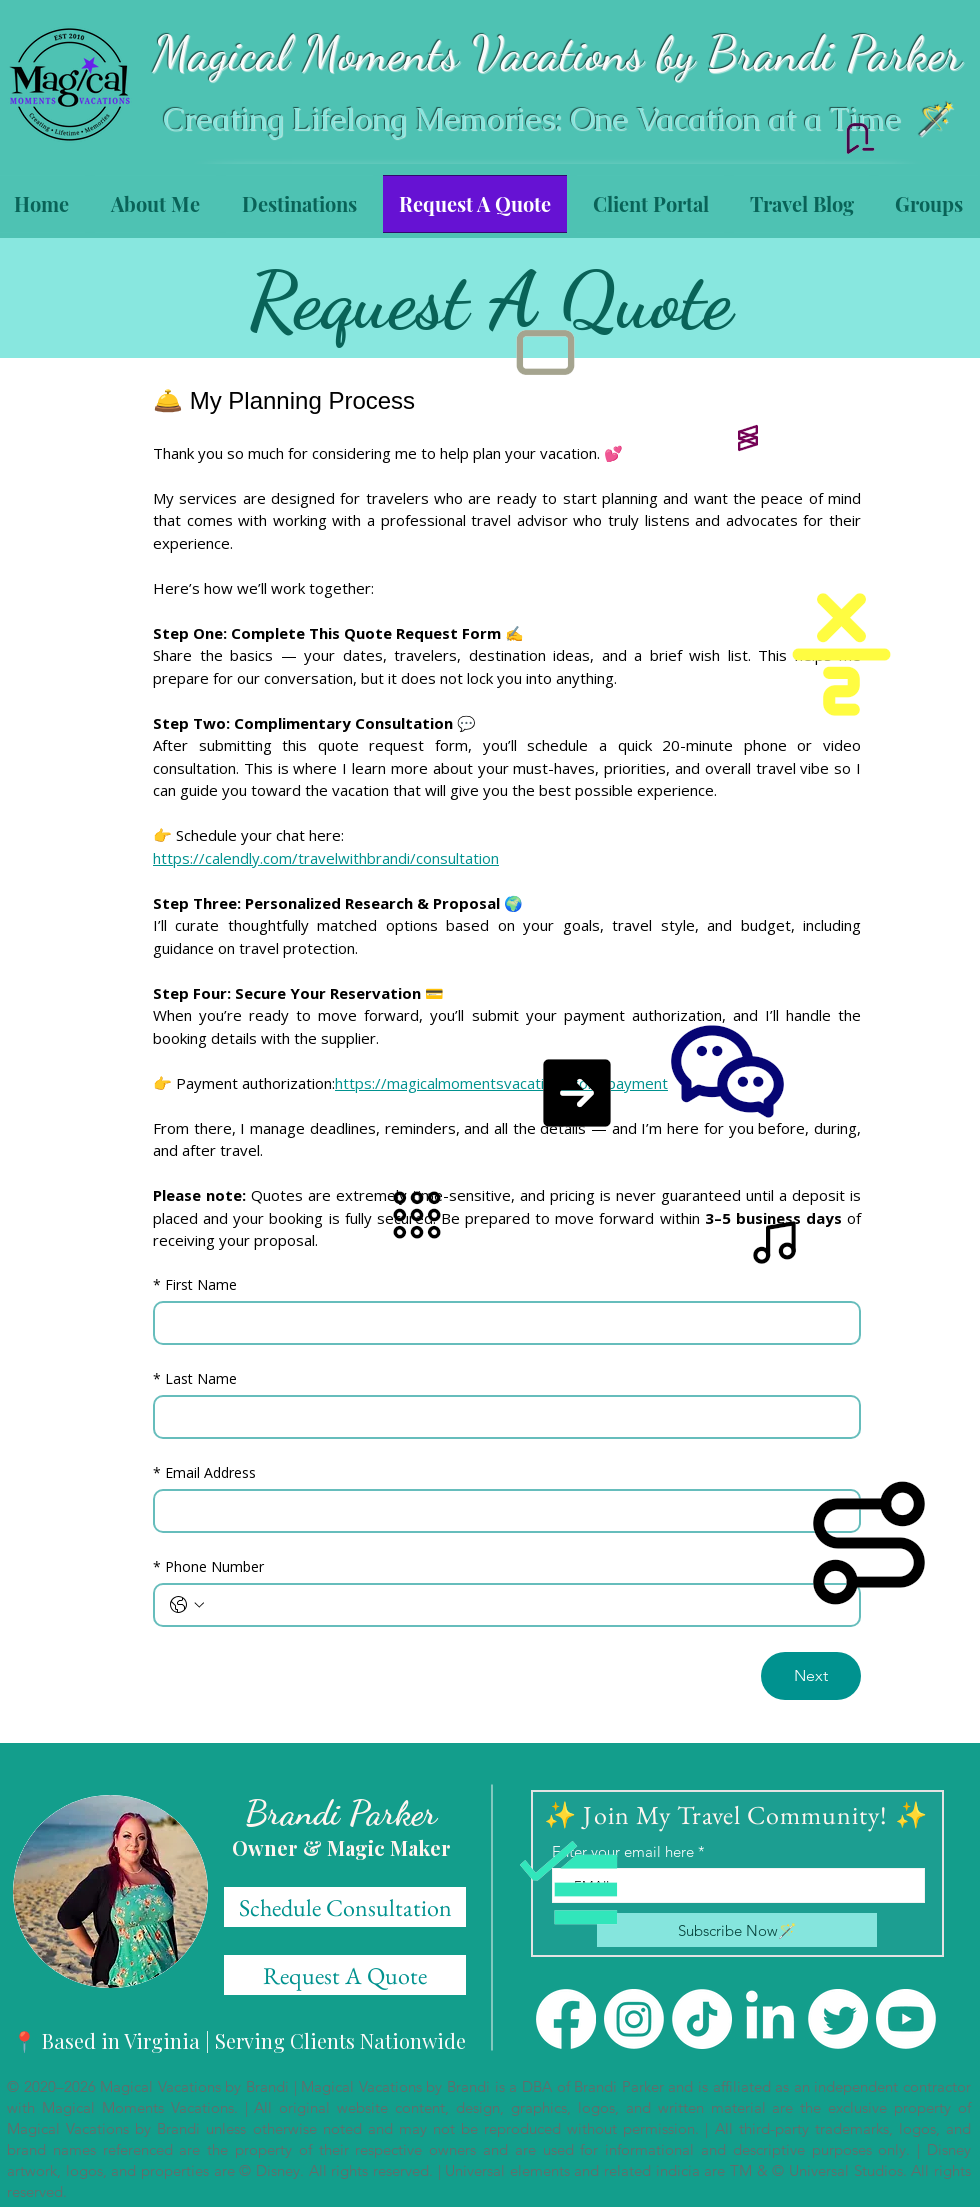  Describe the element at coordinates (774, 1242) in the screenshot. I see `open music player or library` at that location.